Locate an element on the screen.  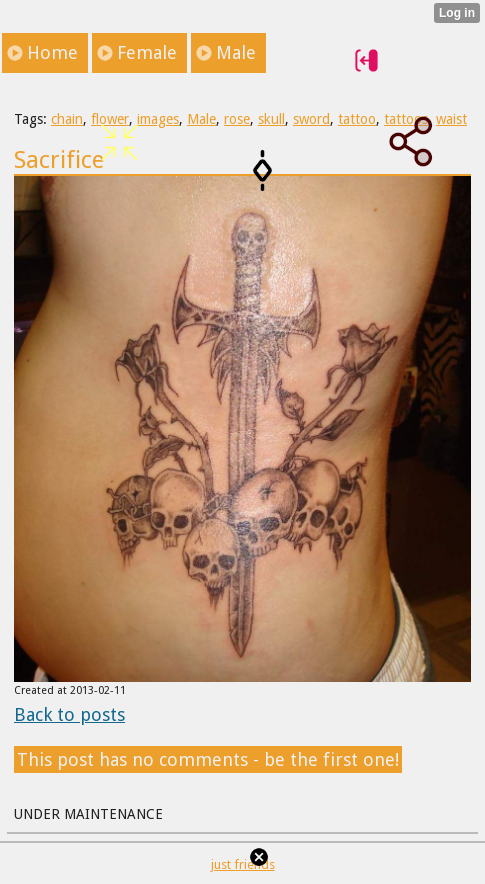
align keyframes vertically in timeline is located at coordinates (262, 170).